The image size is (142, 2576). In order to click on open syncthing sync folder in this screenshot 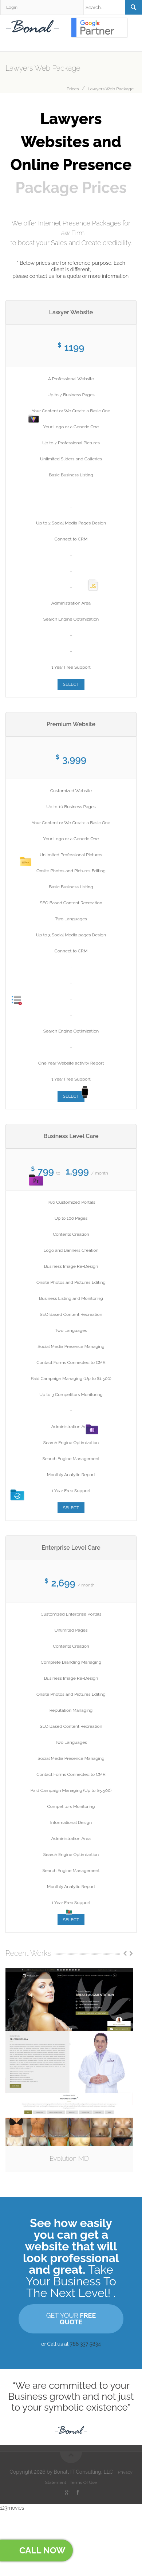, I will do `click(17, 1495)`.